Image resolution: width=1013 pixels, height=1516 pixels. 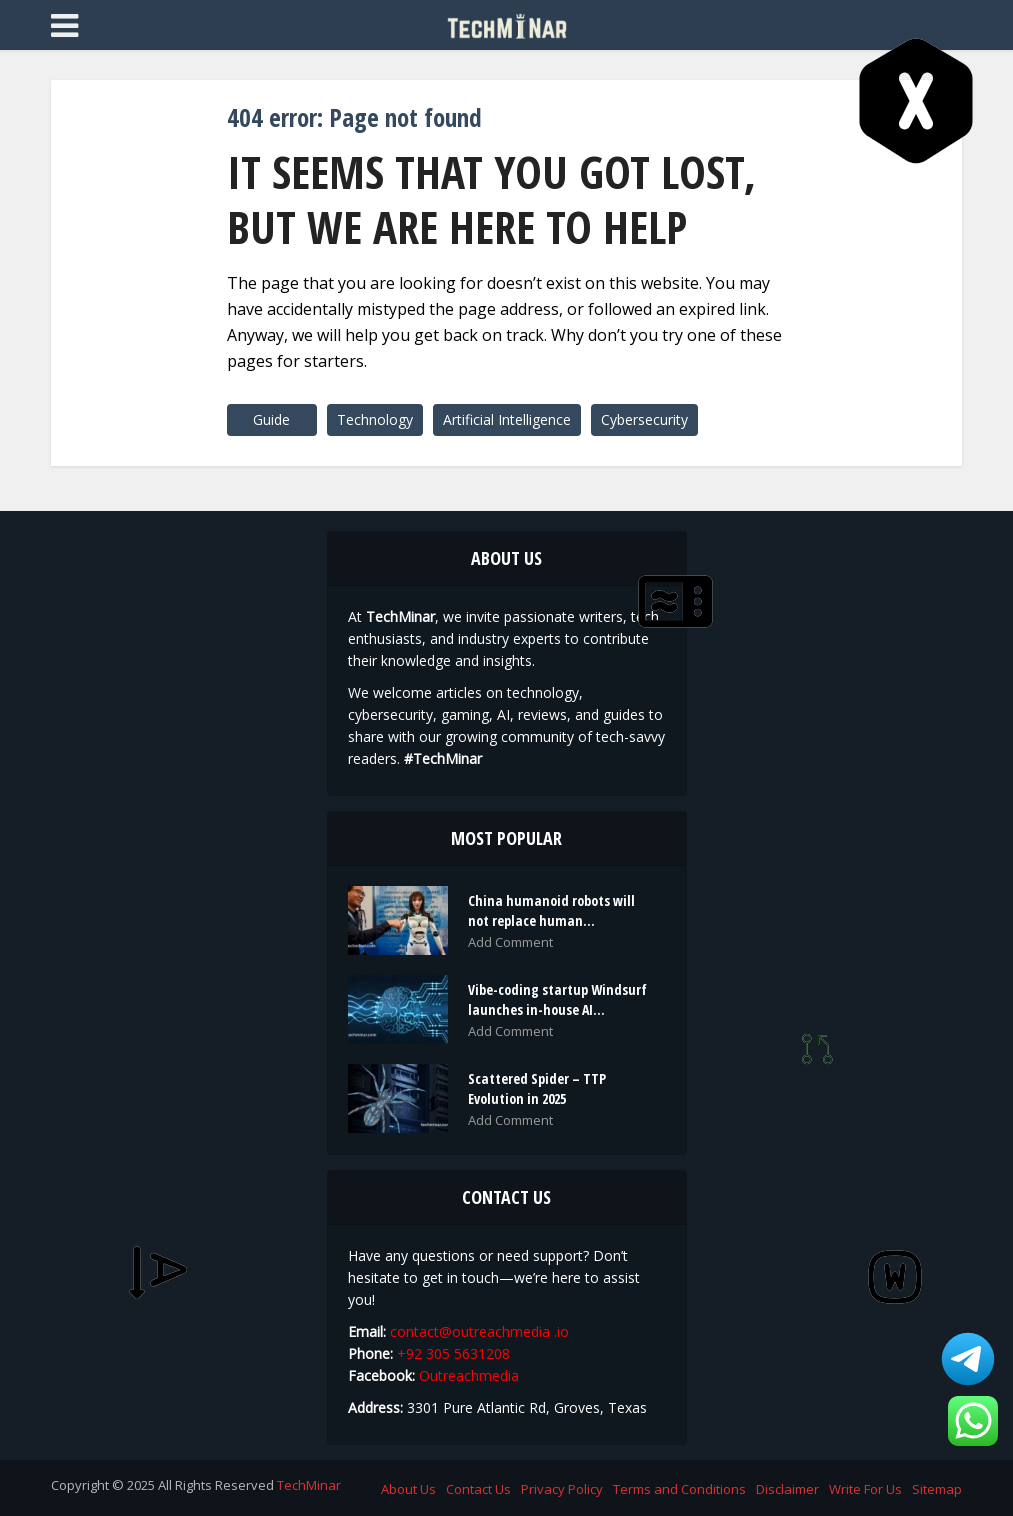 I want to click on create a new pull request, so click(x=816, y=1049).